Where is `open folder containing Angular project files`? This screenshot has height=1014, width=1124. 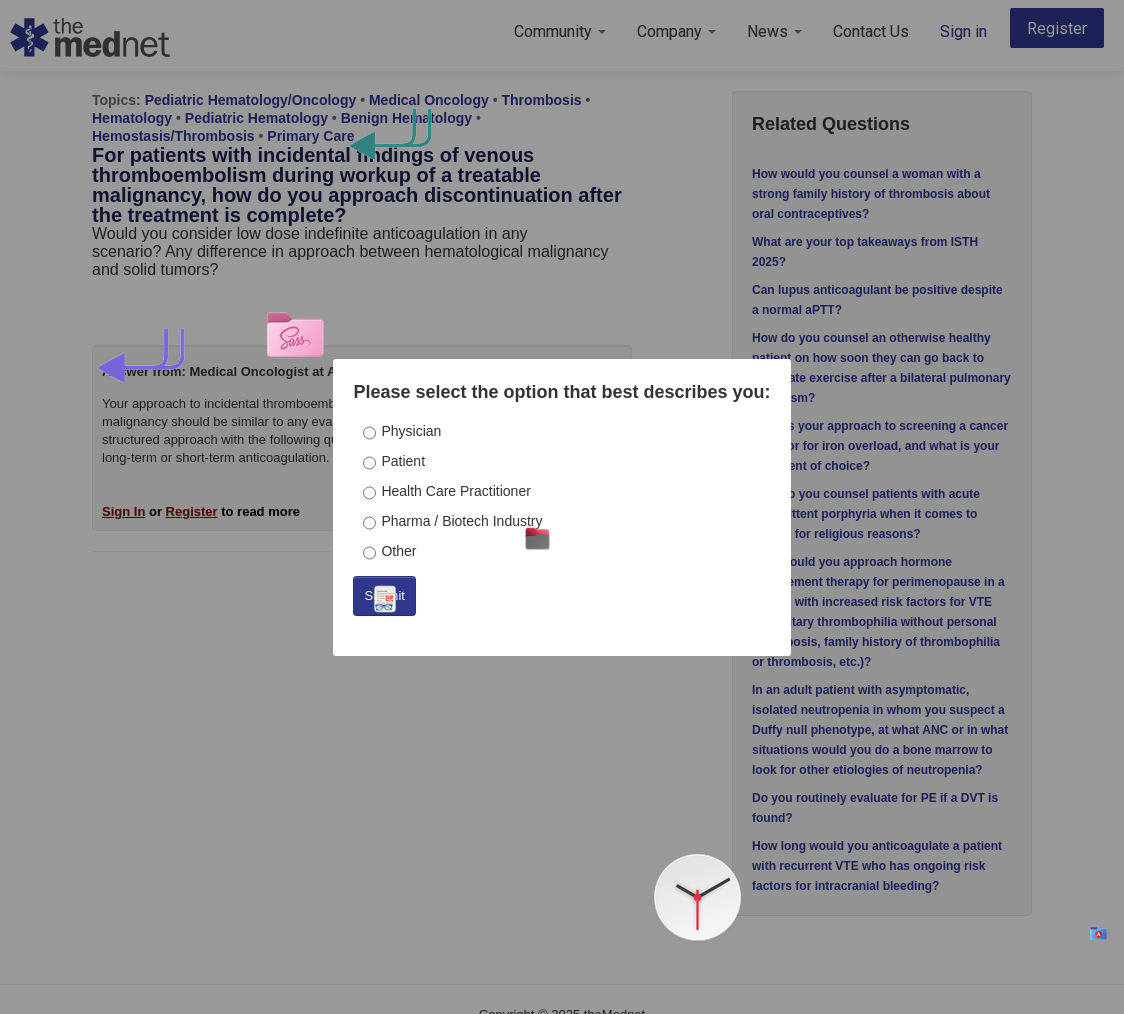
open folder containing Angular project files is located at coordinates (1098, 933).